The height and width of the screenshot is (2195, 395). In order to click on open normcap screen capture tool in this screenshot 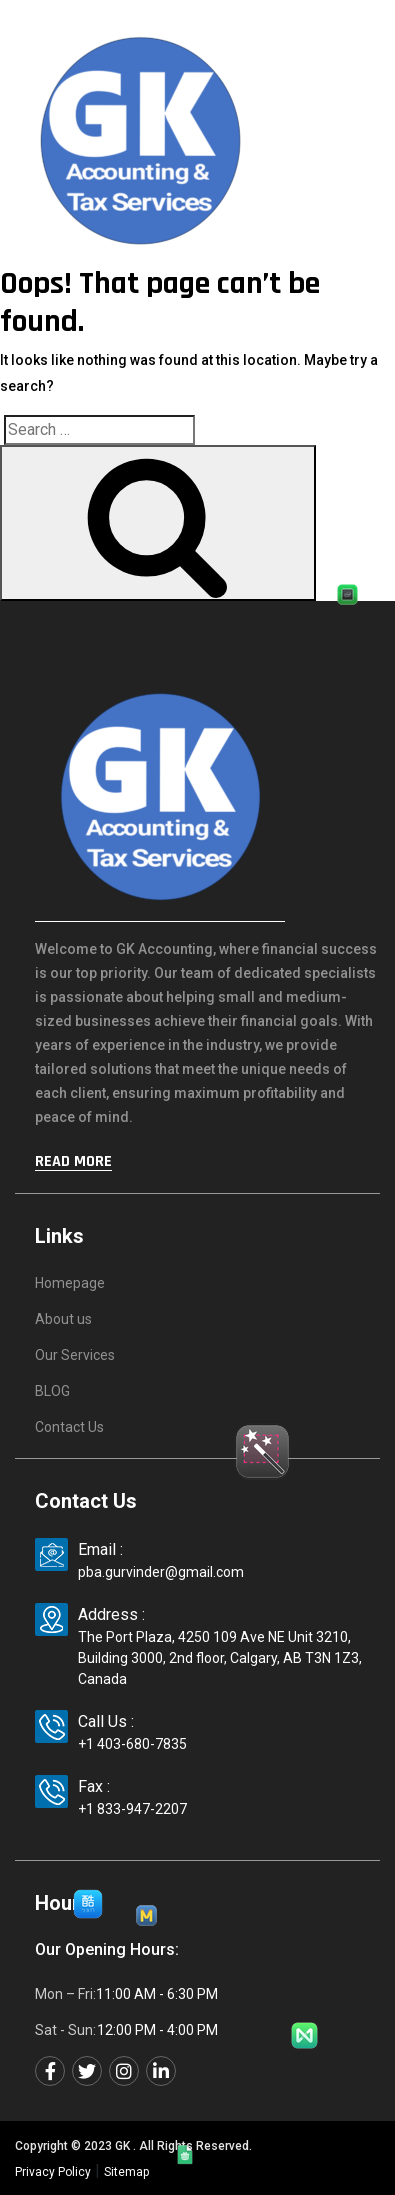, I will do `click(262, 1451)`.